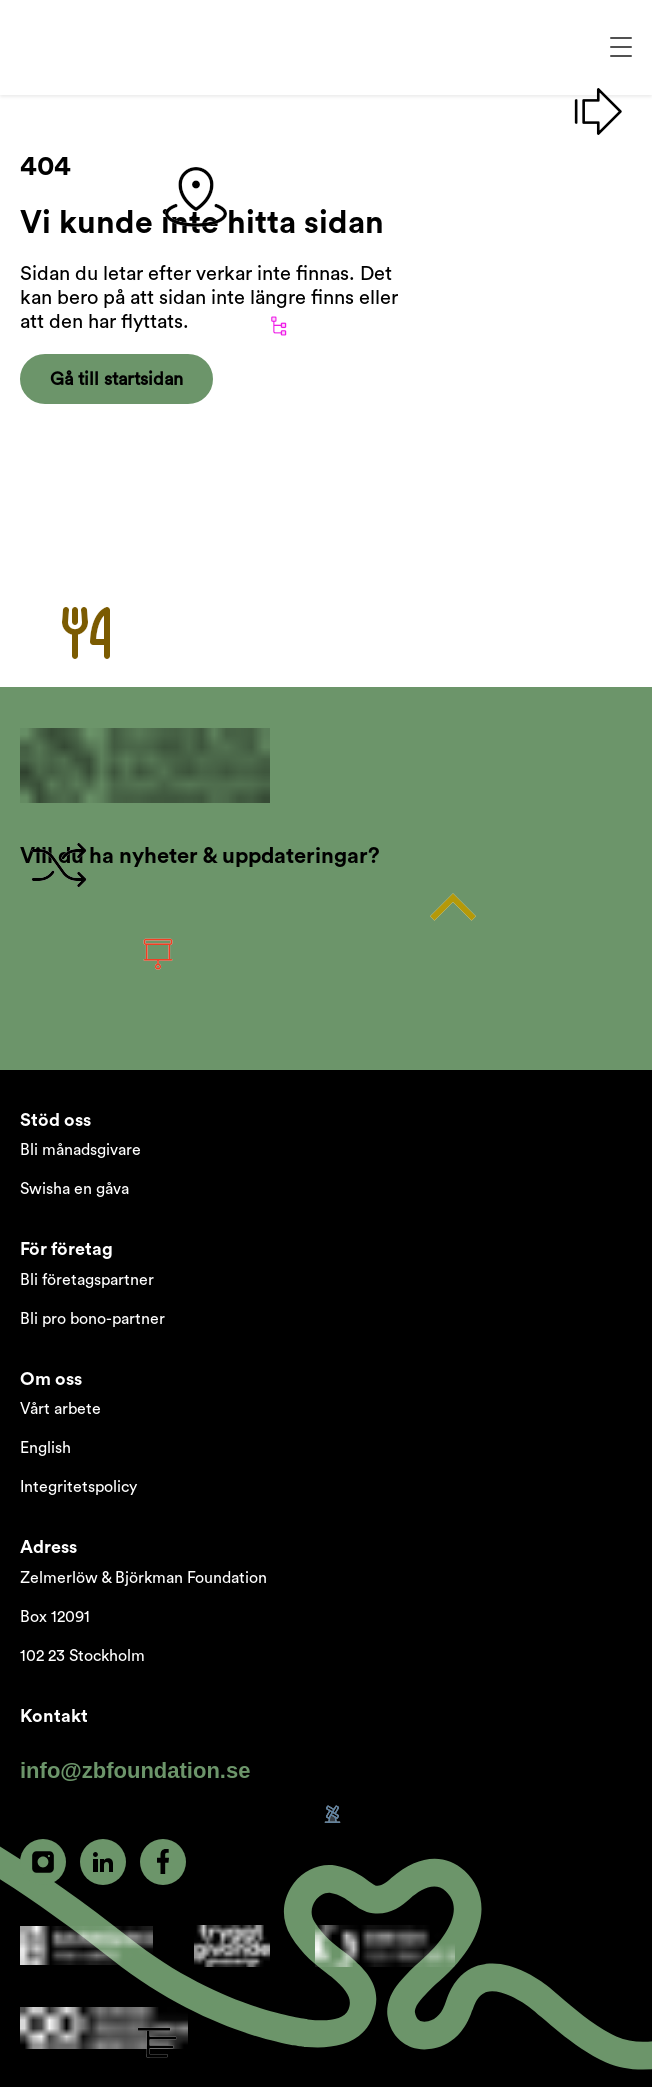 The width and height of the screenshot is (652, 2087). What do you see at coordinates (453, 907) in the screenshot?
I see `collapse an expanded section` at bounding box center [453, 907].